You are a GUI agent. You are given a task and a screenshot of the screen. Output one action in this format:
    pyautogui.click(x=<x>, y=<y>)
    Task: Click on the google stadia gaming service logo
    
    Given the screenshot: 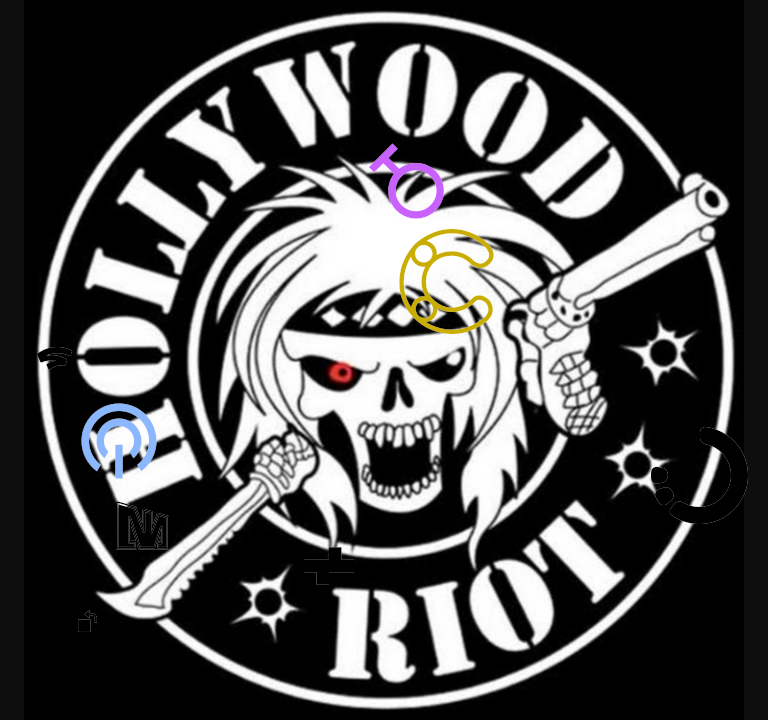 What is the action you would take?
    pyautogui.click(x=54, y=358)
    